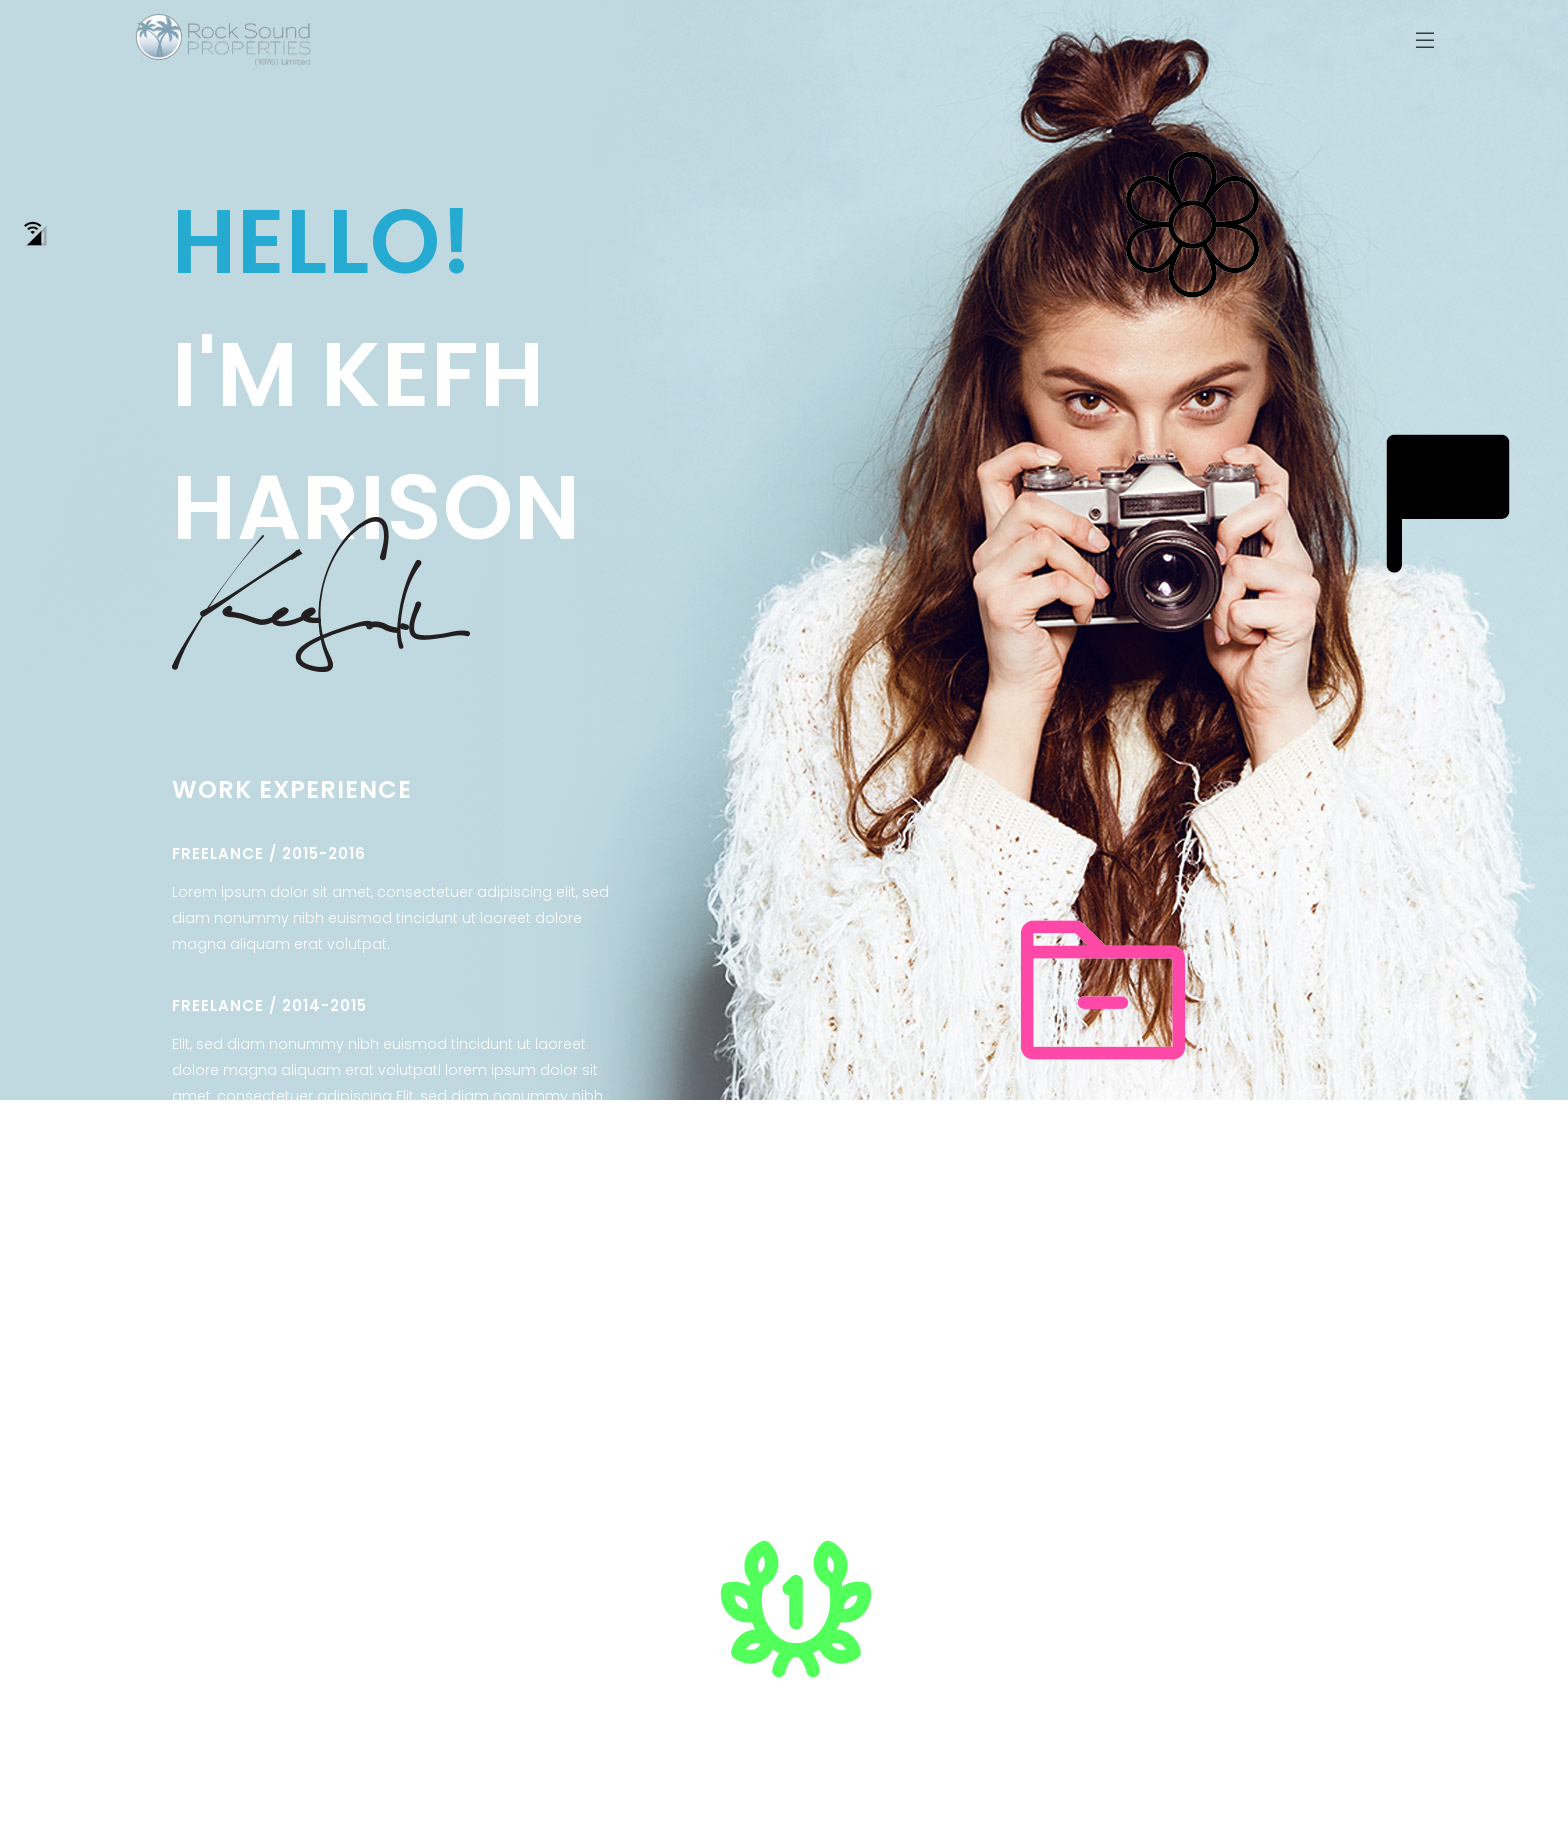  What do you see at coordinates (796, 1609) in the screenshot?
I see `indicates first place or winner status` at bounding box center [796, 1609].